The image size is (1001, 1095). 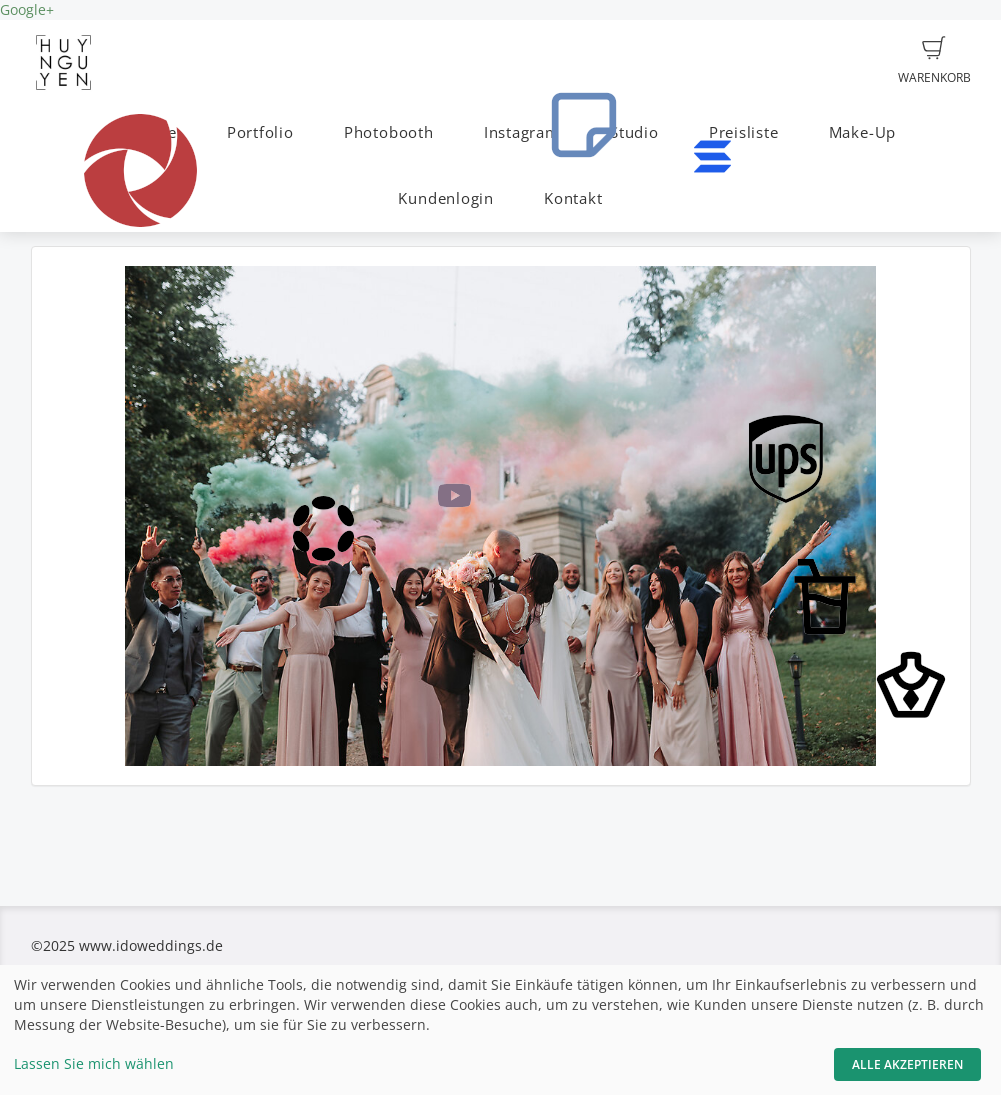 I want to click on polkadot cryptocurrency or blockchain platform logo, so click(x=323, y=528).